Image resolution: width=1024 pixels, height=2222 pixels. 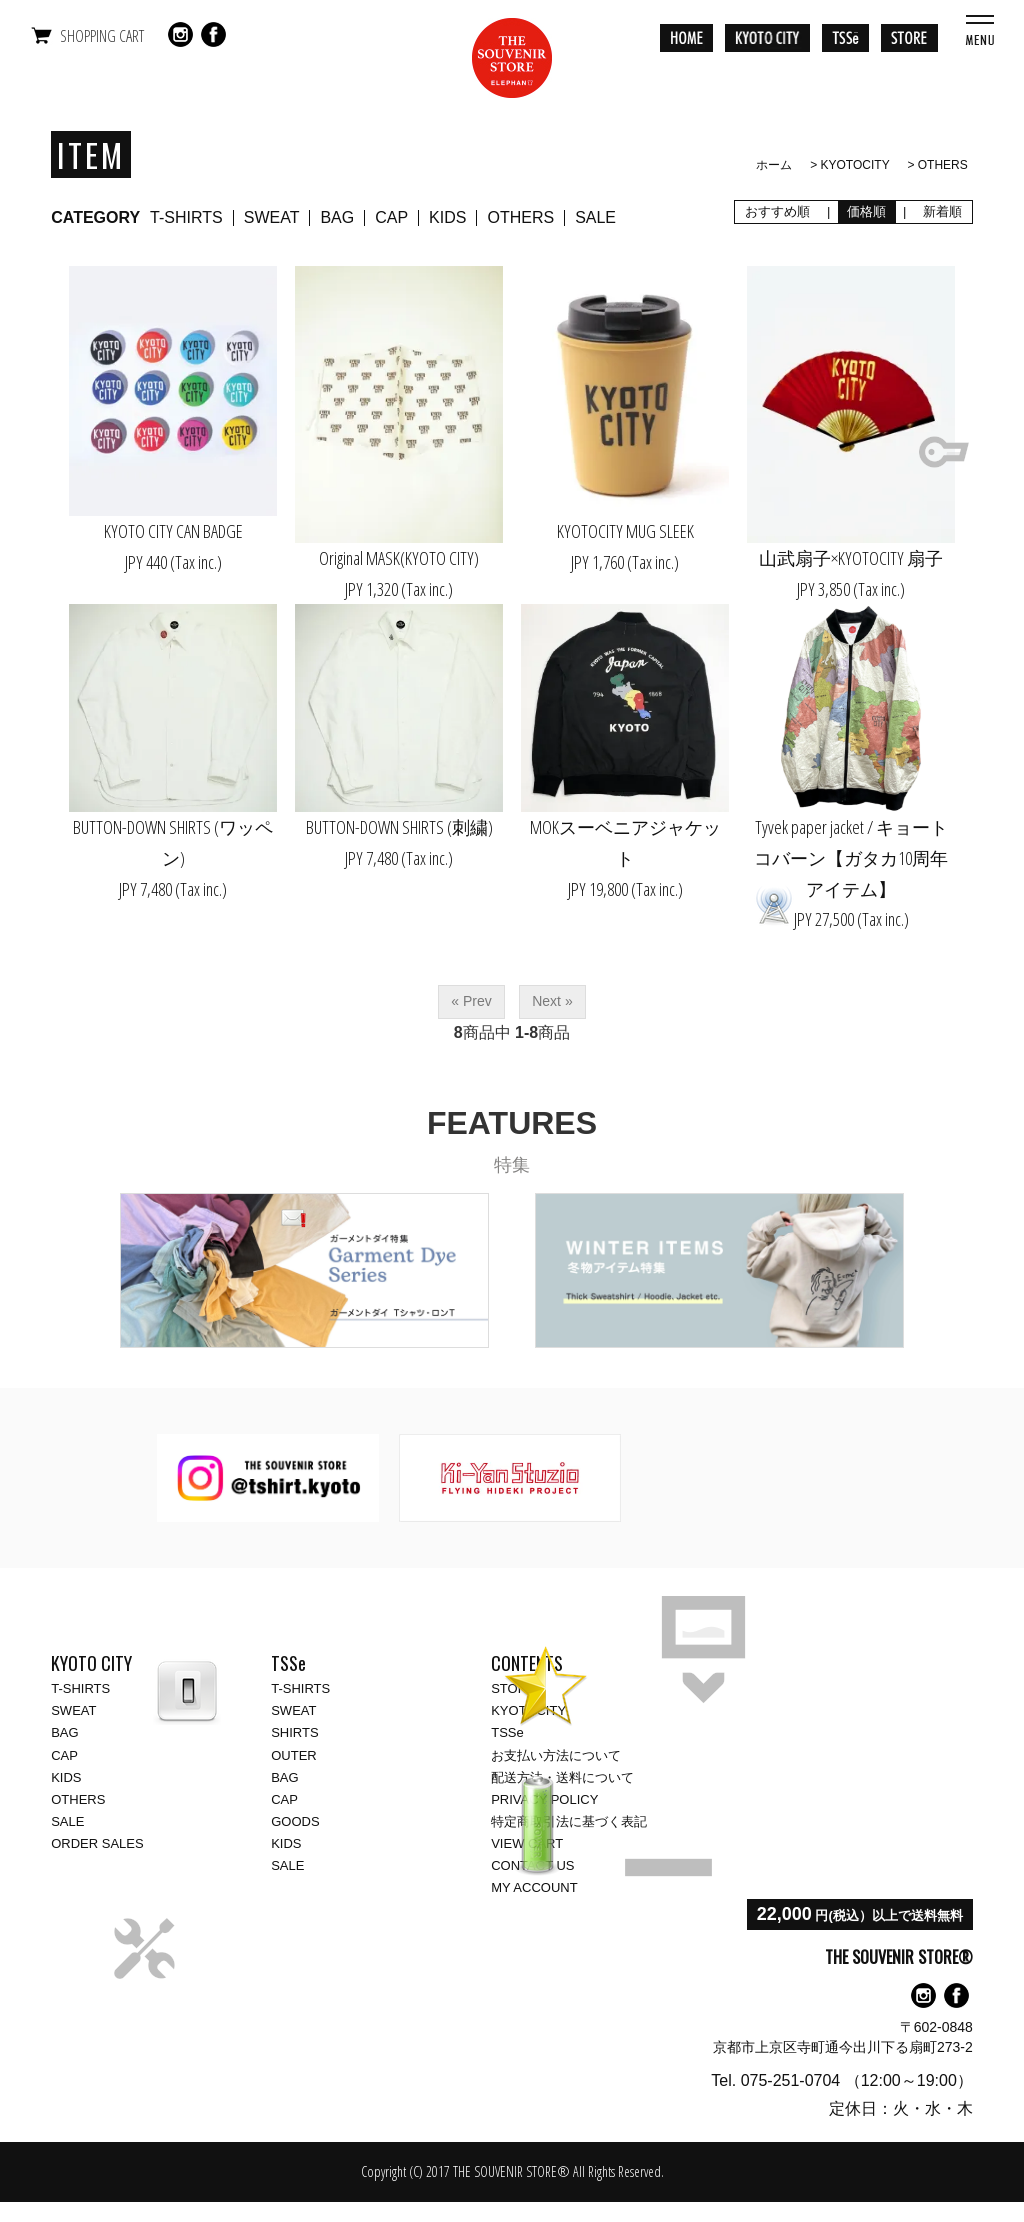 What do you see at coordinates (703, 1651) in the screenshot?
I see `insert an image into the document` at bounding box center [703, 1651].